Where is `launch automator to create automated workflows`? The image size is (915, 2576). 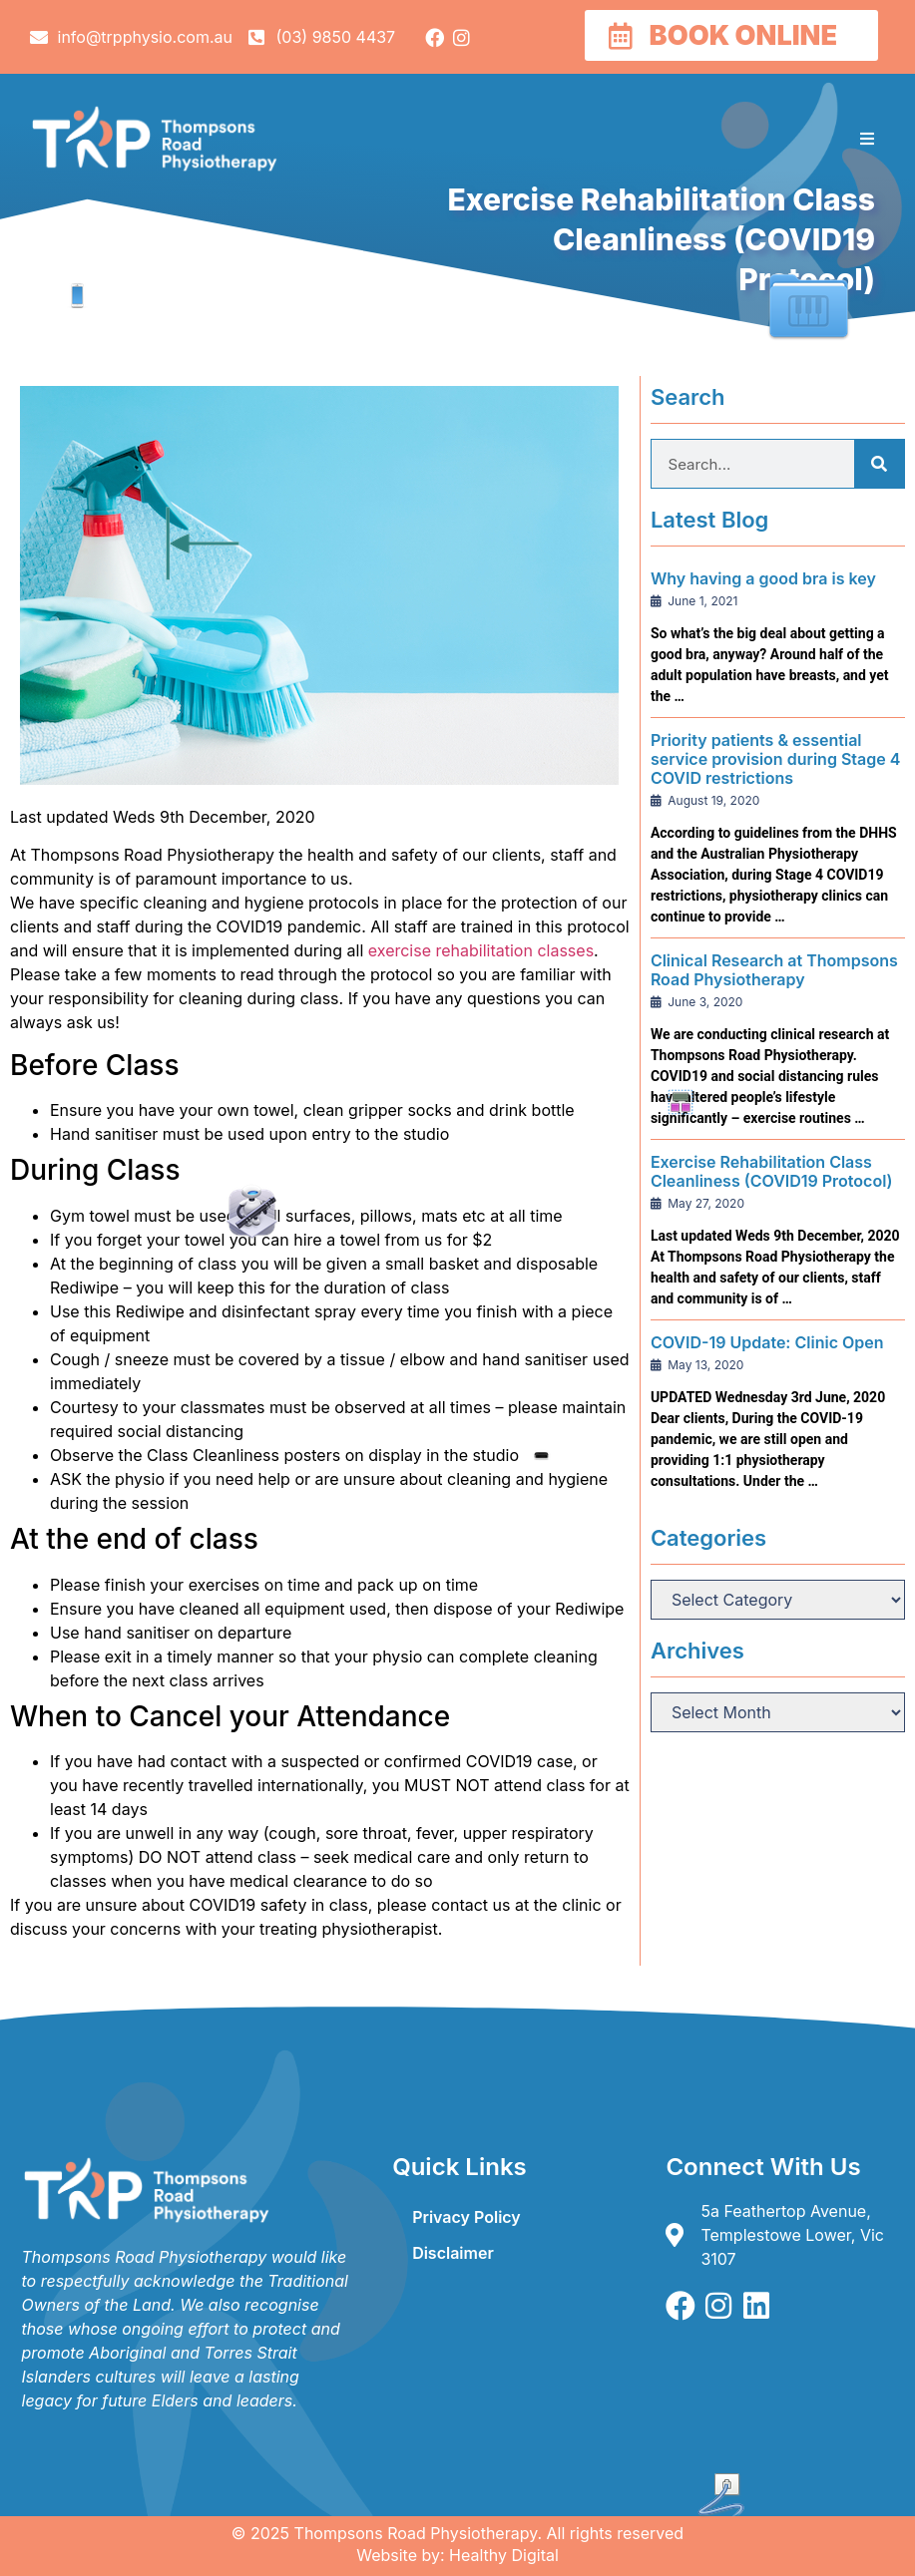
launch automator to create automated workflows is located at coordinates (251, 1212).